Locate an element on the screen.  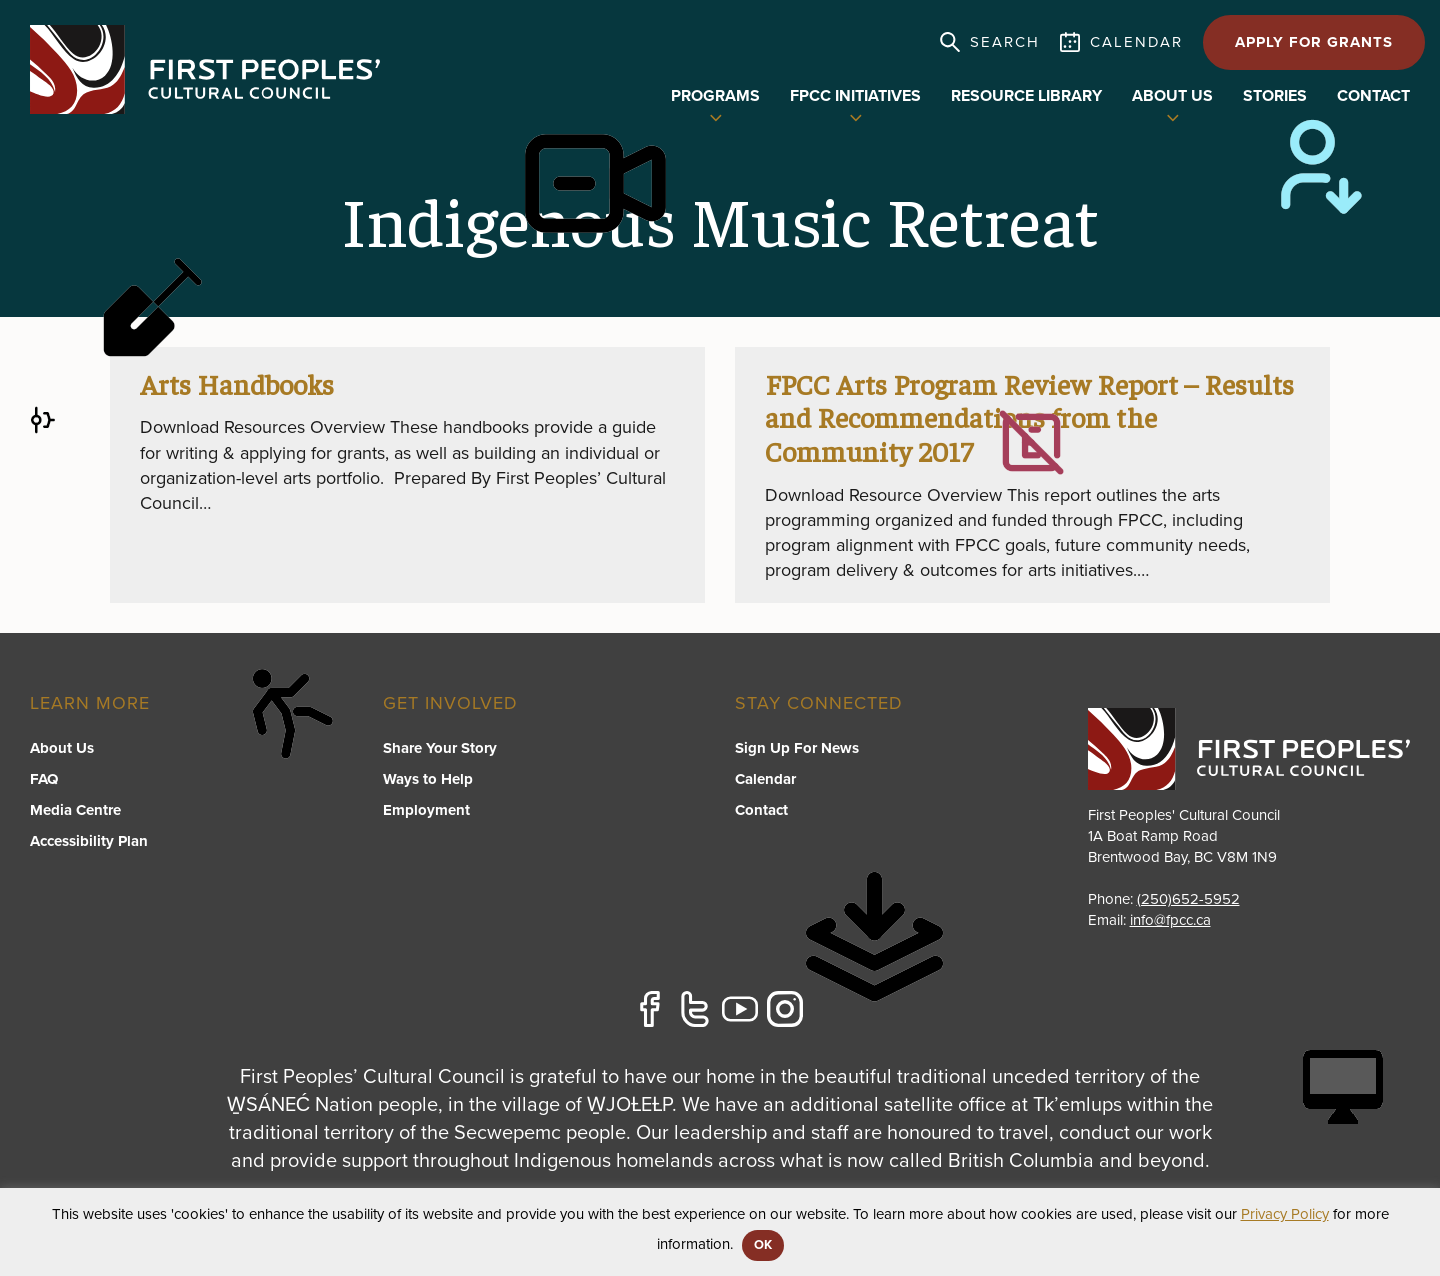
indicates a fall hazard or warning is located at coordinates (290, 711).